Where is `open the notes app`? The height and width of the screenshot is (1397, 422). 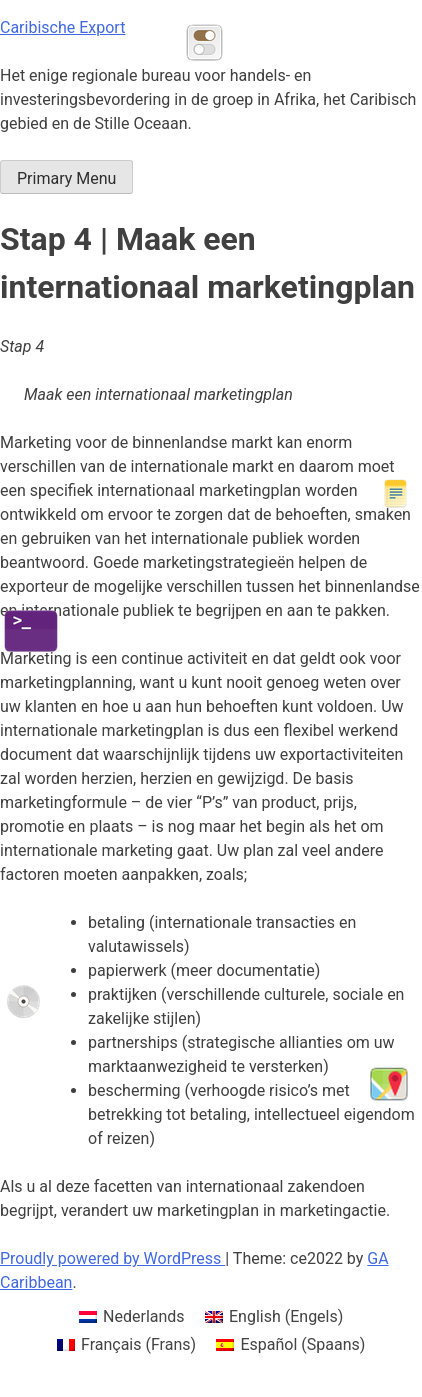 open the notes app is located at coordinates (395, 493).